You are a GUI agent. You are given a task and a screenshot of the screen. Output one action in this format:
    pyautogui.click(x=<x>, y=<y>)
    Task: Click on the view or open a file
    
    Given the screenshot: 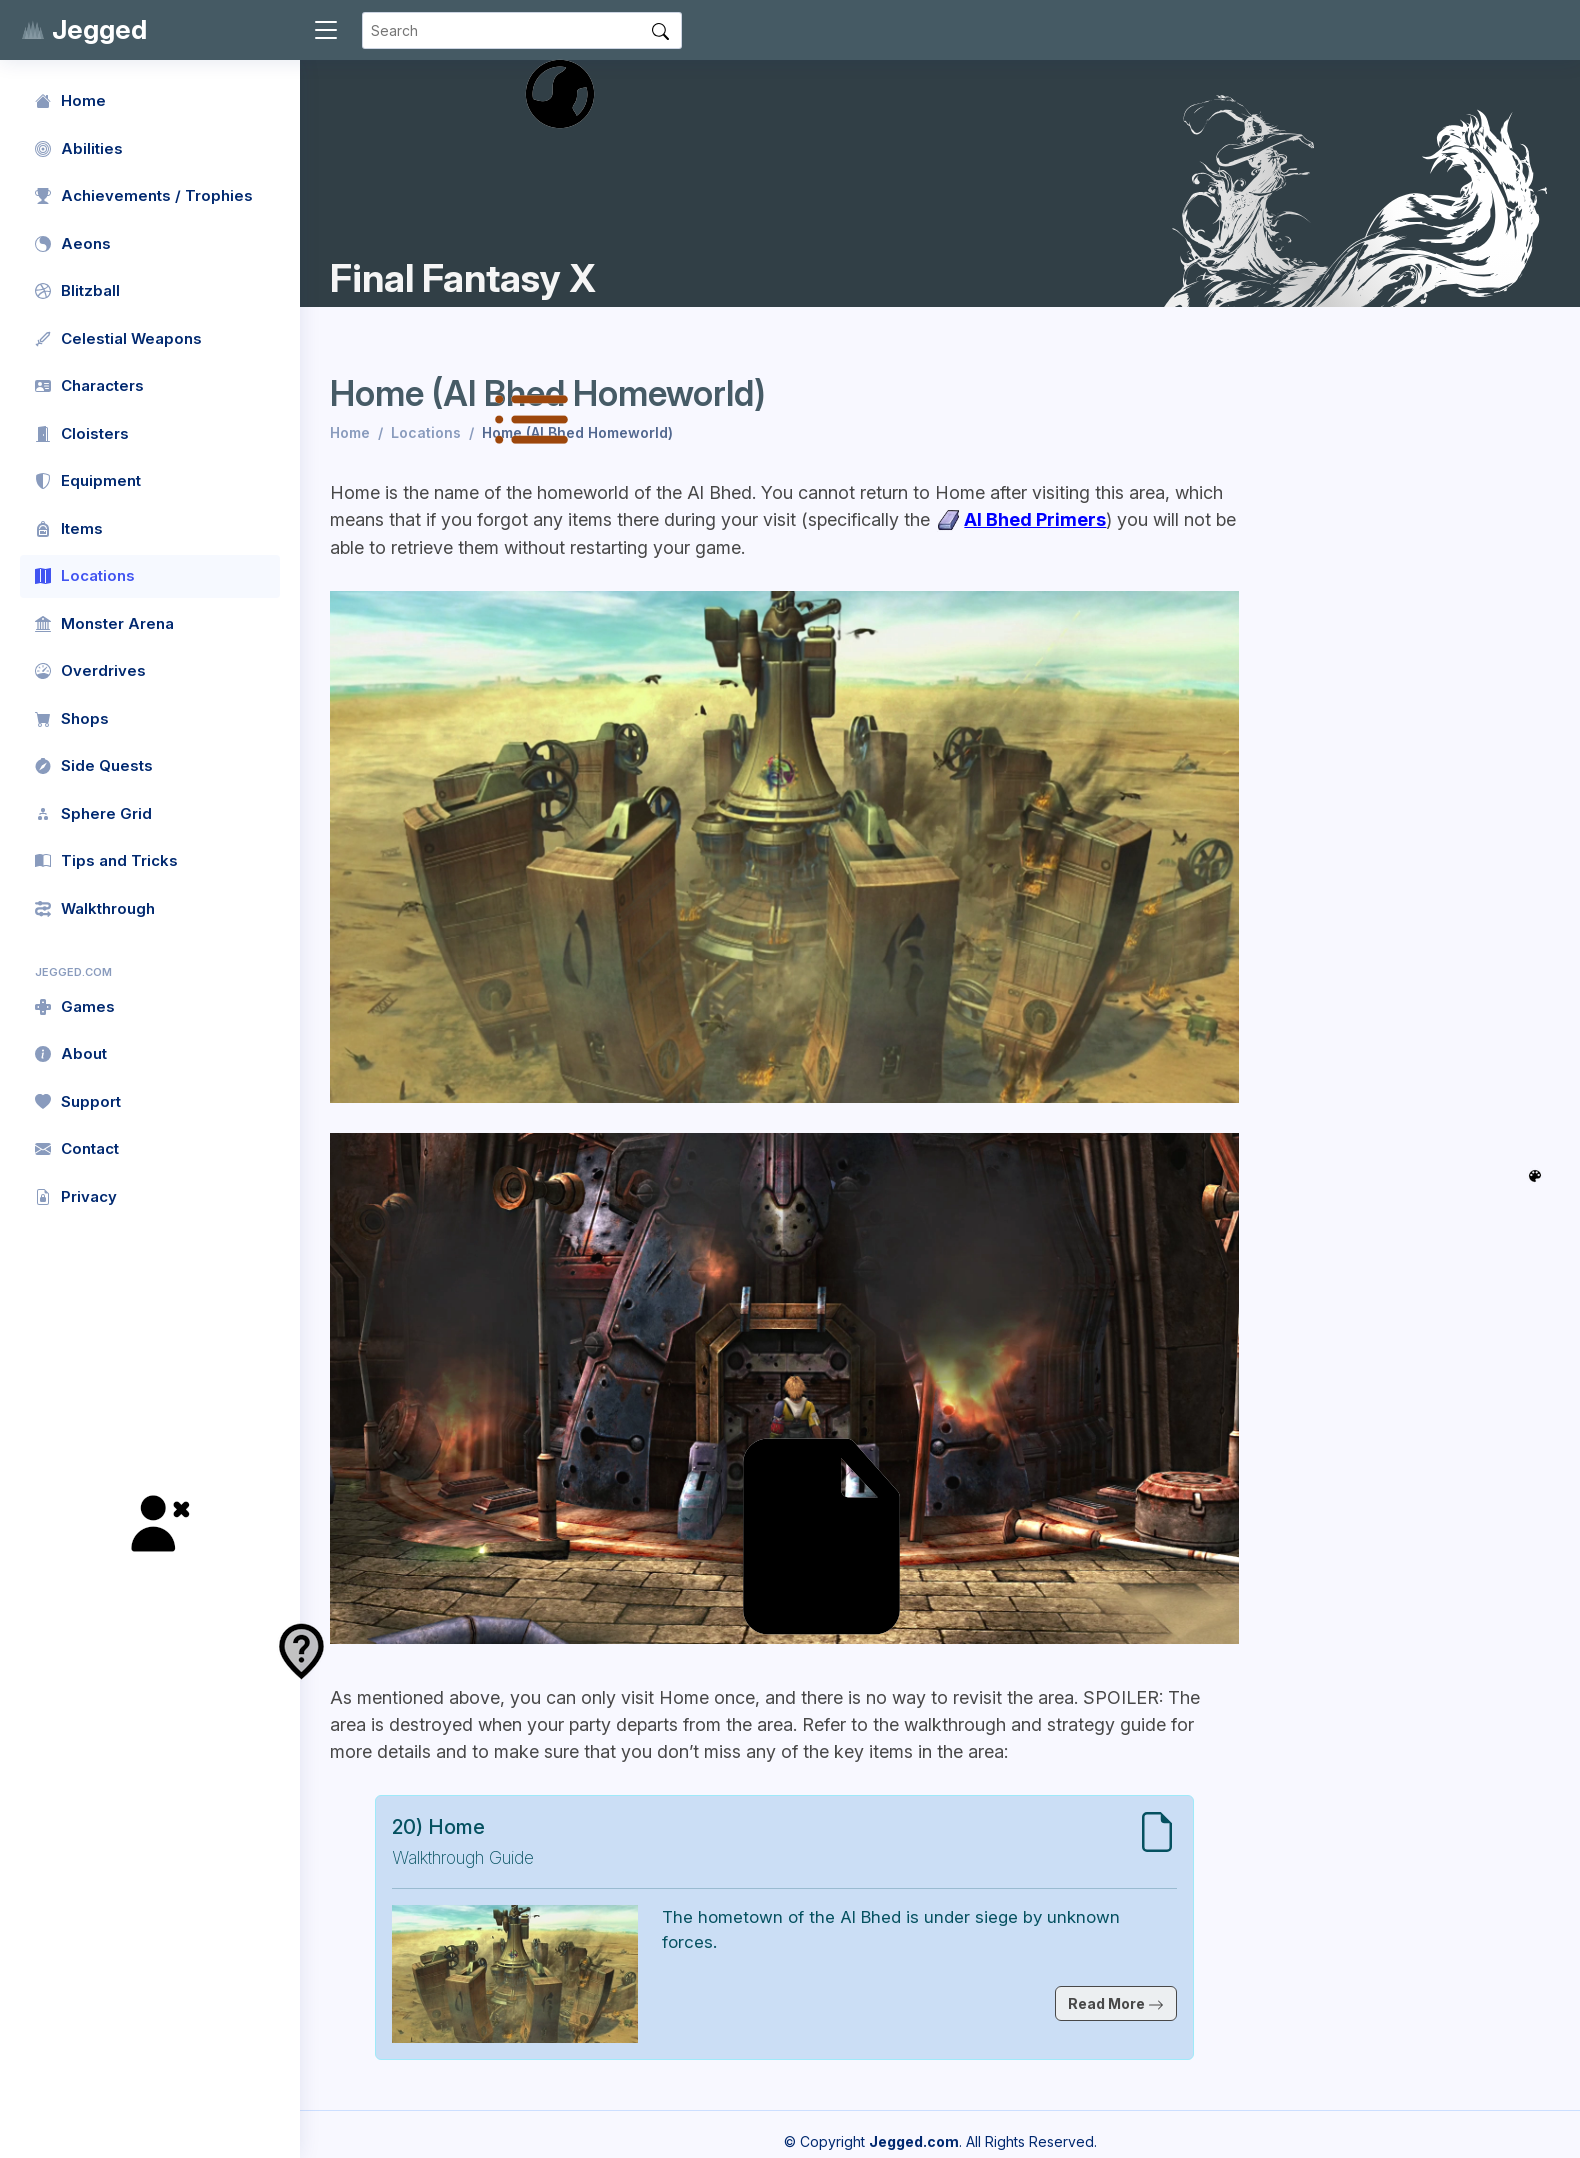 What is the action you would take?
    pyautogui.click(x=821, y=1536)
    